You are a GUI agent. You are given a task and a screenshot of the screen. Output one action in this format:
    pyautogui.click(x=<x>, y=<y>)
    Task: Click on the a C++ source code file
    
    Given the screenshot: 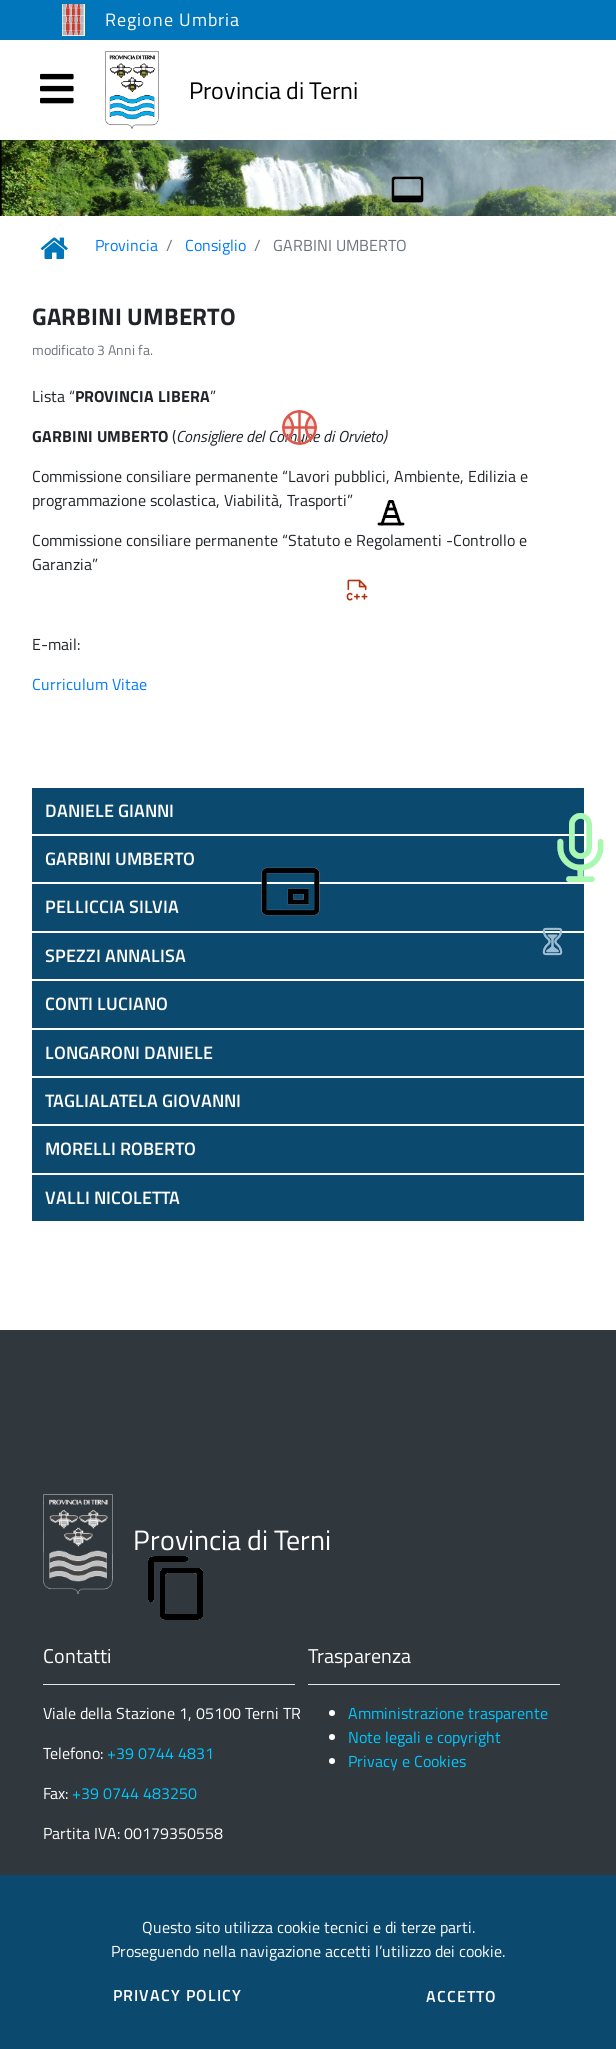 What is the action you would take?
    pyautogui.click(x=357, y=591)
    